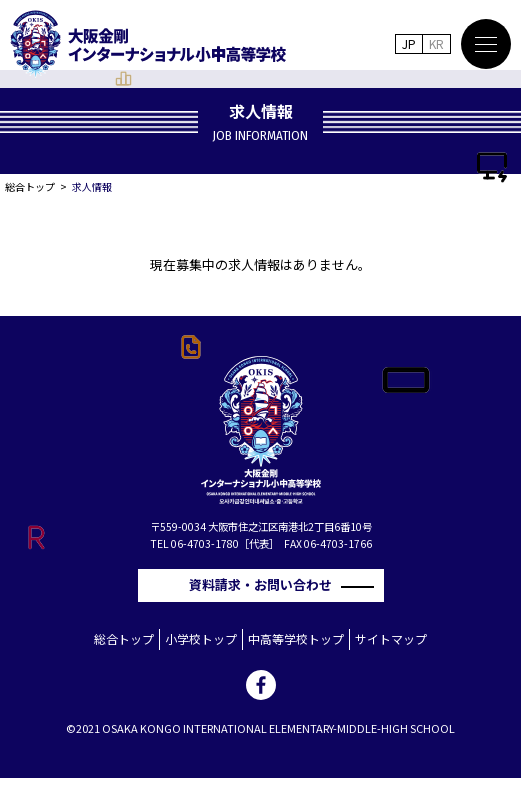  What do you see at coordinates (123, 78) in the screenshot?
I see `view analytics or statistics` at bounding box center [123, 78].